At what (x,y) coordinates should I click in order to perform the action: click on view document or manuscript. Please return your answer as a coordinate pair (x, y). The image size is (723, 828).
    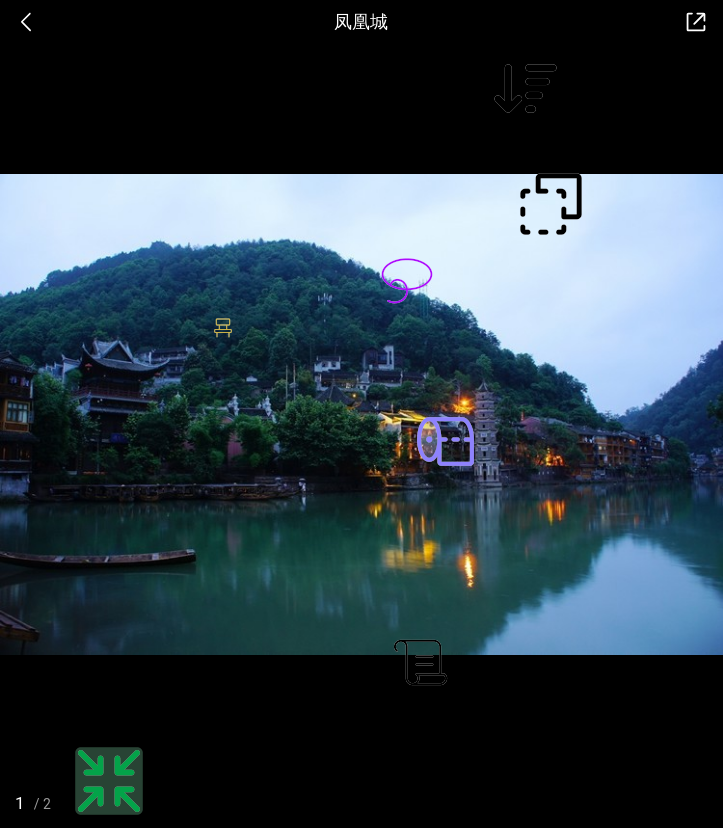
    Looking at the image, I should click on (422, 662).